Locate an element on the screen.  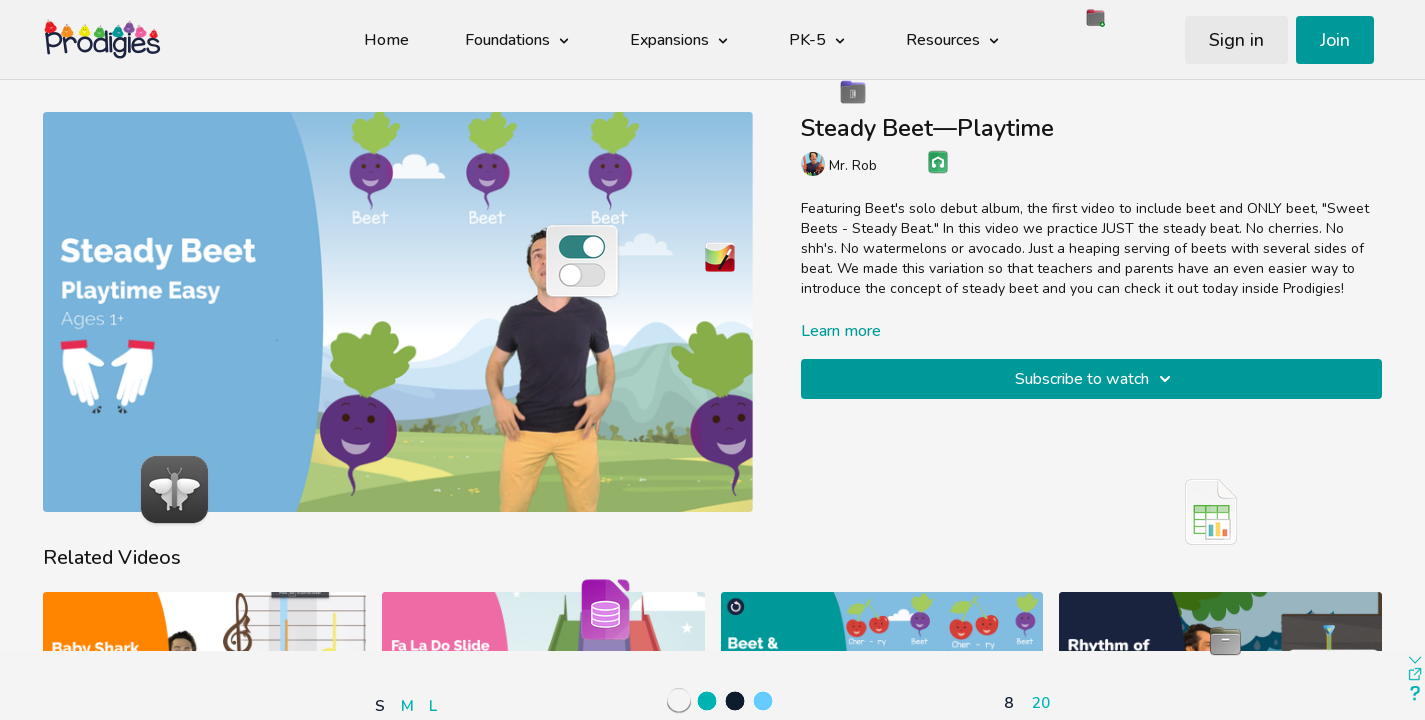
open the nautilus file manager is located at coordinates (1225, 640).